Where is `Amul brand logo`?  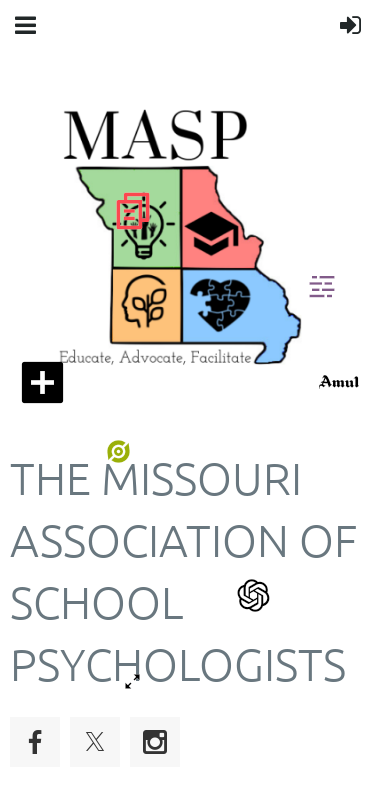 Amul brand logo is located at coordinates (339, 382).